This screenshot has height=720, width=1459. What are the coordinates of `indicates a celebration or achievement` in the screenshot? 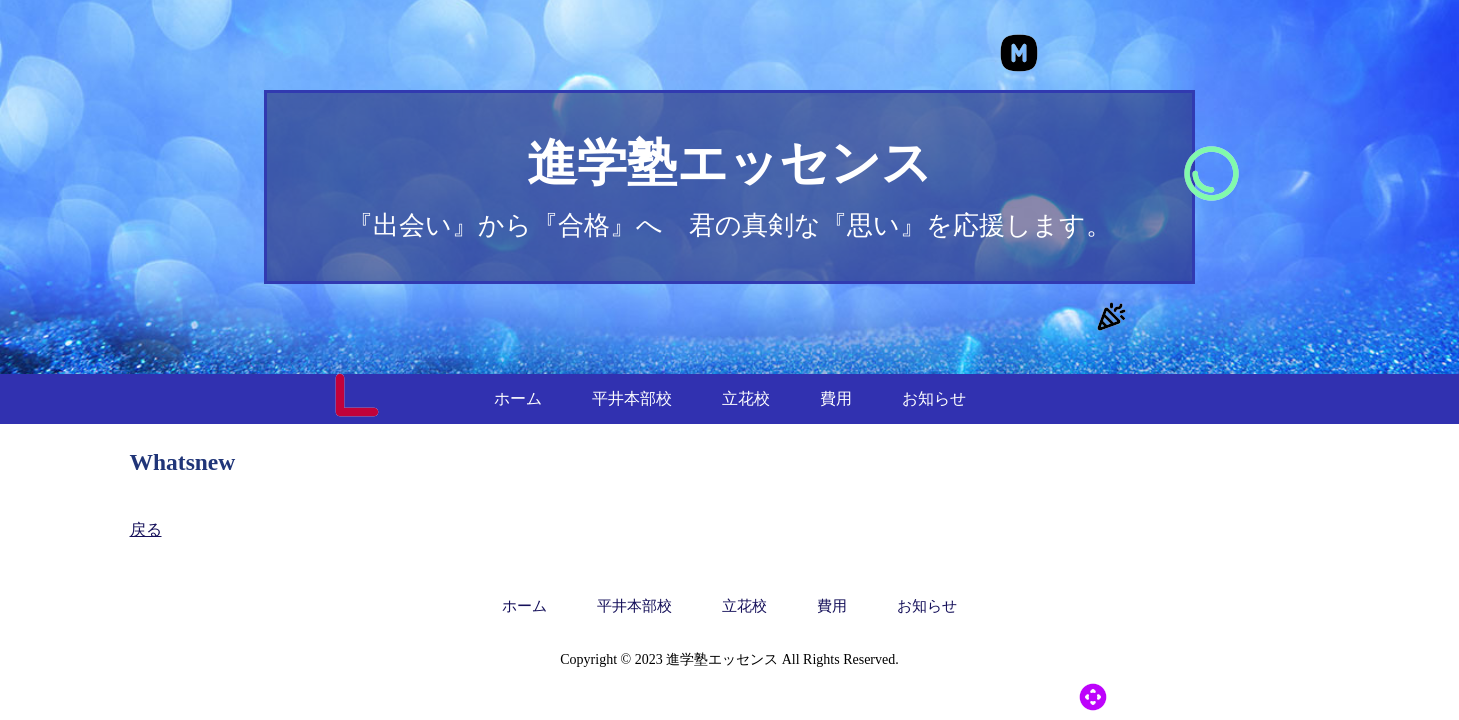 It's located at (1110, 318).